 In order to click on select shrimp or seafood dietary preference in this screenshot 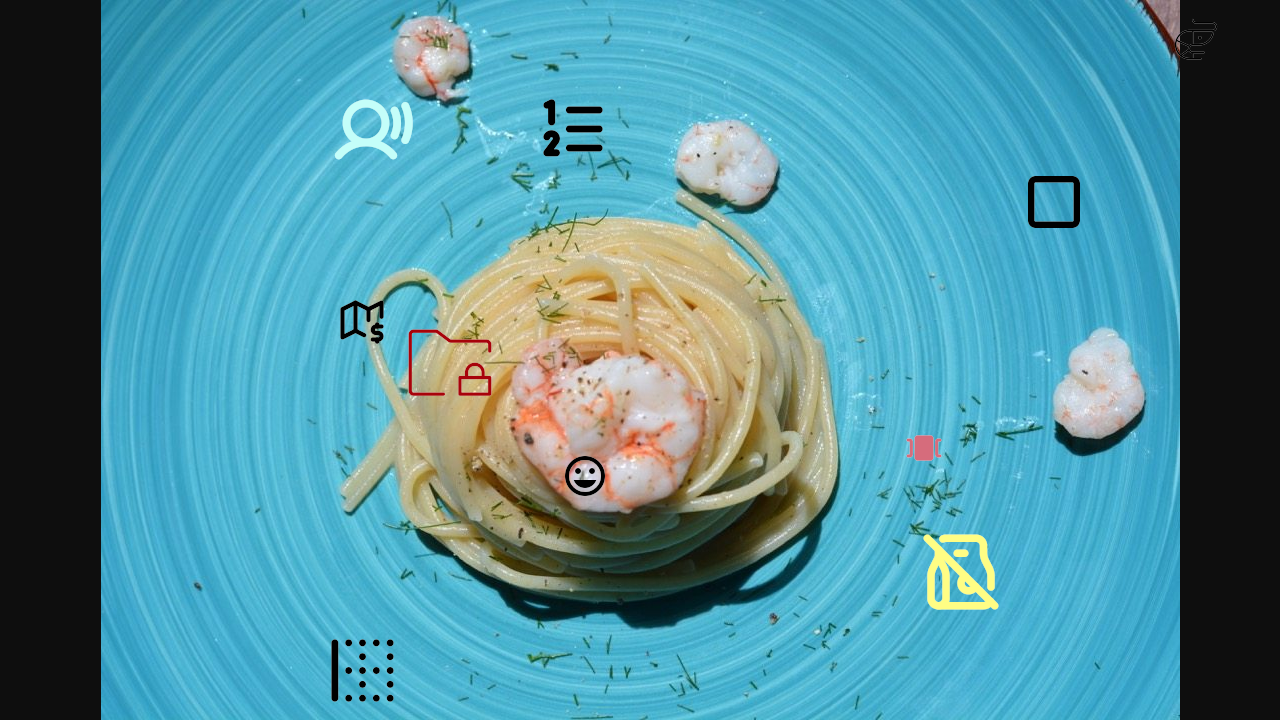, I will do `click(1196, 40)`.